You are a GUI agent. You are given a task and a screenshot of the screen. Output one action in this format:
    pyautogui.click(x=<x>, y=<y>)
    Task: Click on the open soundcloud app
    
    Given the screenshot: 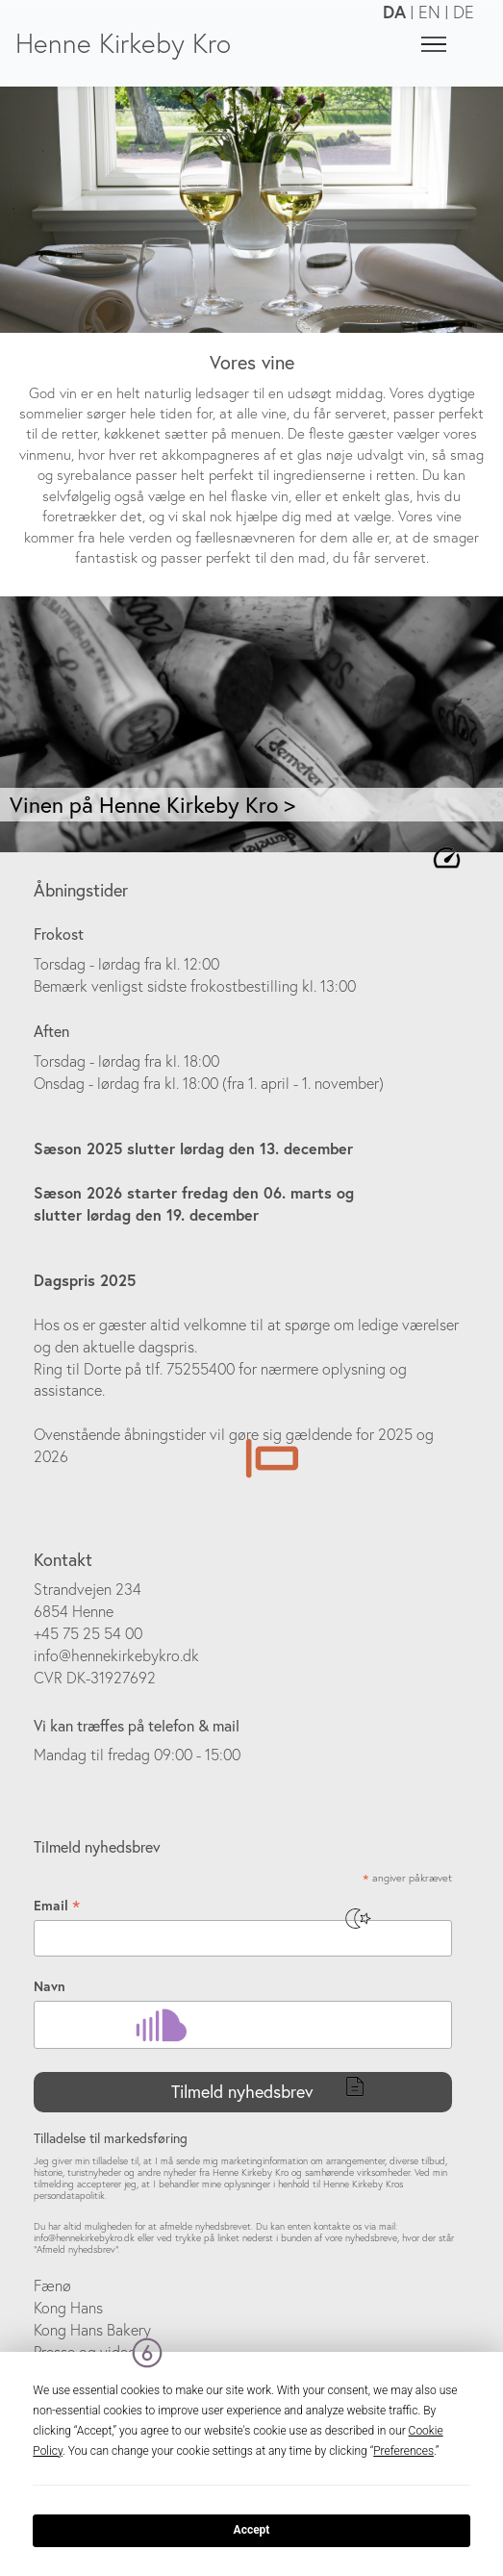 What is the action you would take?
    pyautogui.click(x=161, y=2027)
    